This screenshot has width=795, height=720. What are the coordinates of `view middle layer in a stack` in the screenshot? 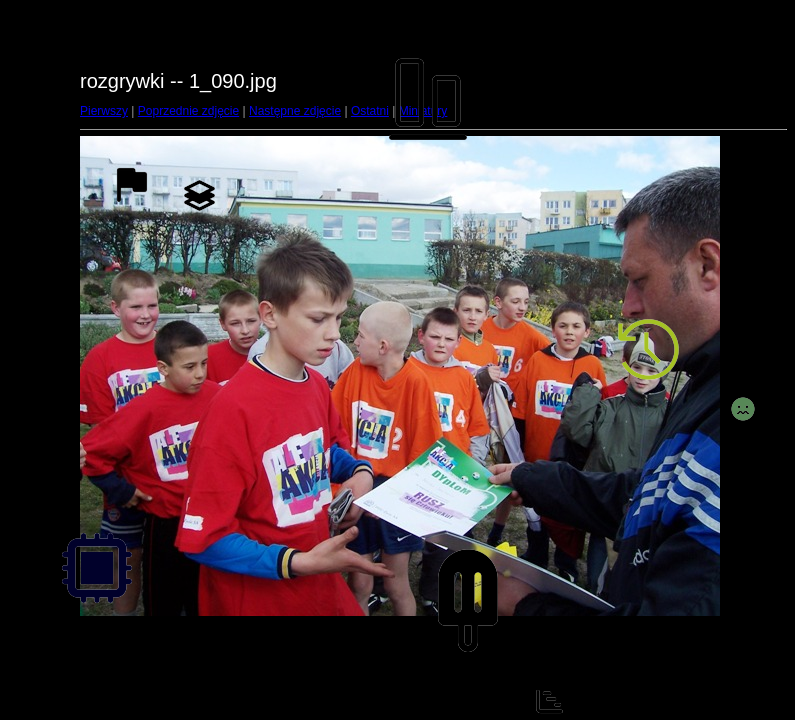 It's located at (199, 195).